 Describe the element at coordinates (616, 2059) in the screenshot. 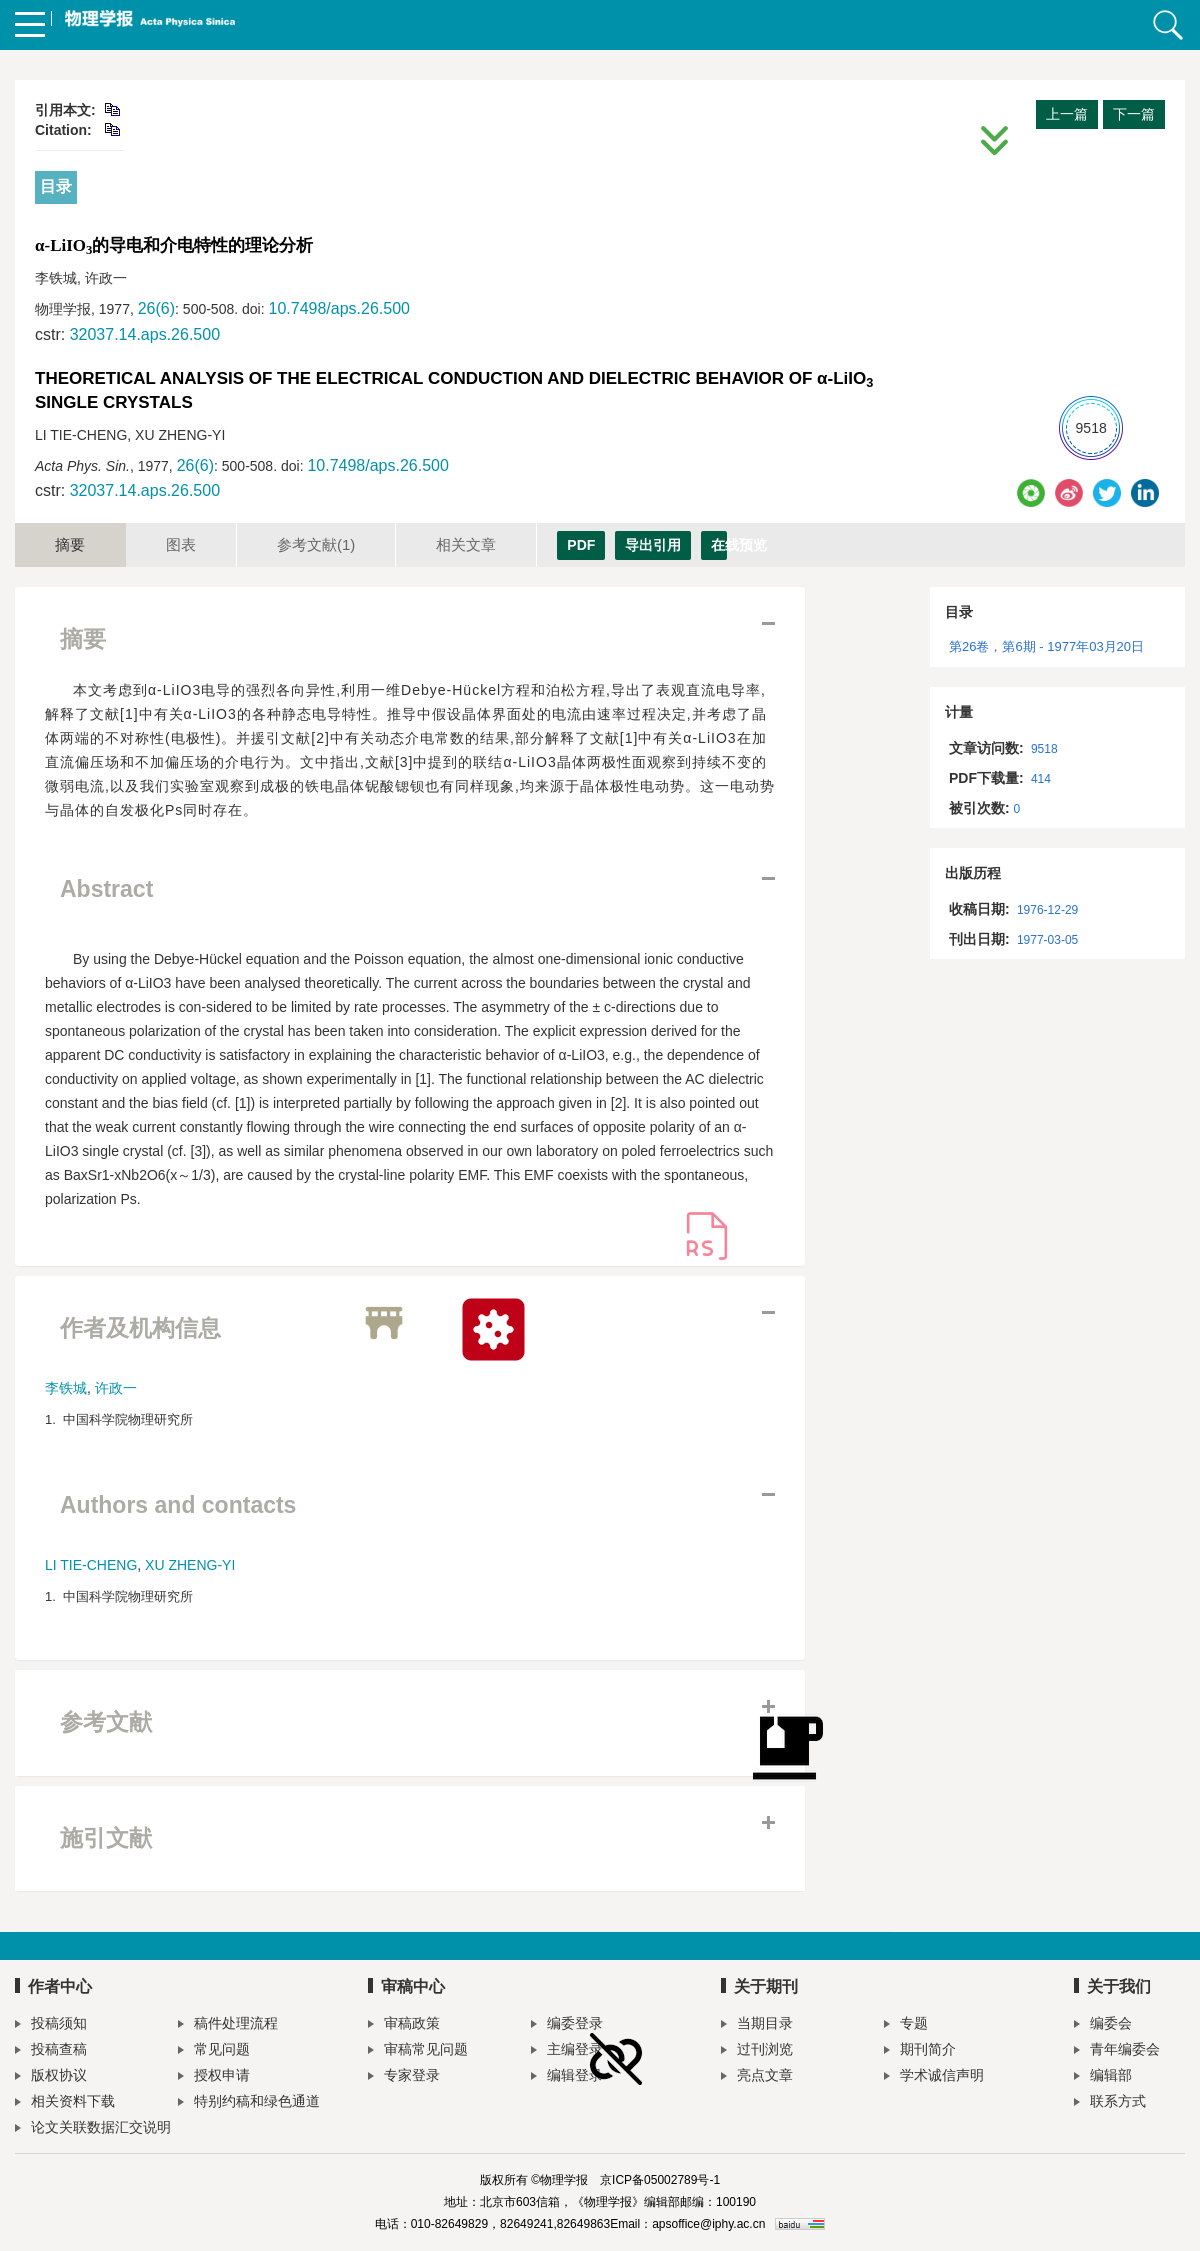

I see `disconnect or remove a linked account` at that location.